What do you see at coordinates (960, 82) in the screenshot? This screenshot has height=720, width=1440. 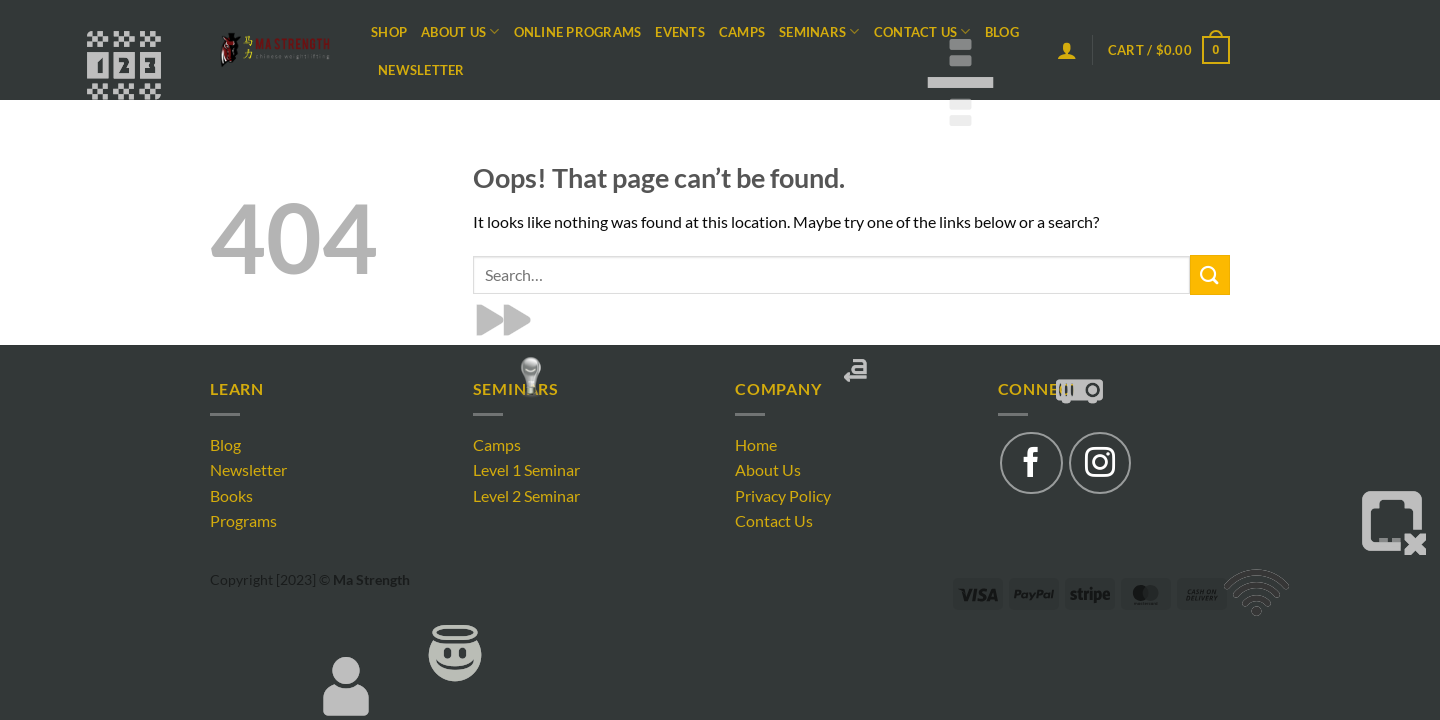 I see `switch to continuous scroll view` at bounding box center [960, 82].